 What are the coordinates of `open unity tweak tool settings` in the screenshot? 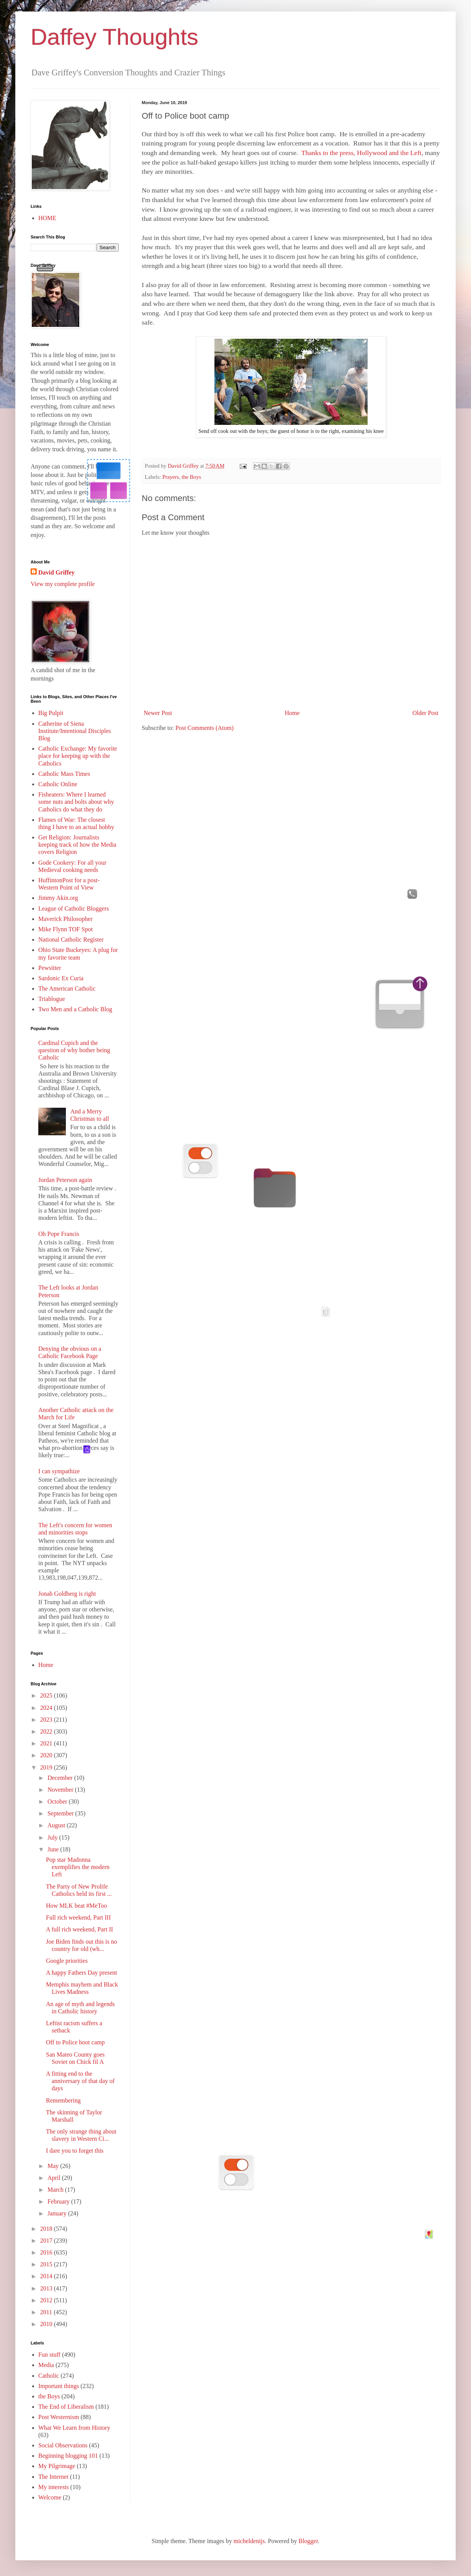 It's located at (236, 2172).